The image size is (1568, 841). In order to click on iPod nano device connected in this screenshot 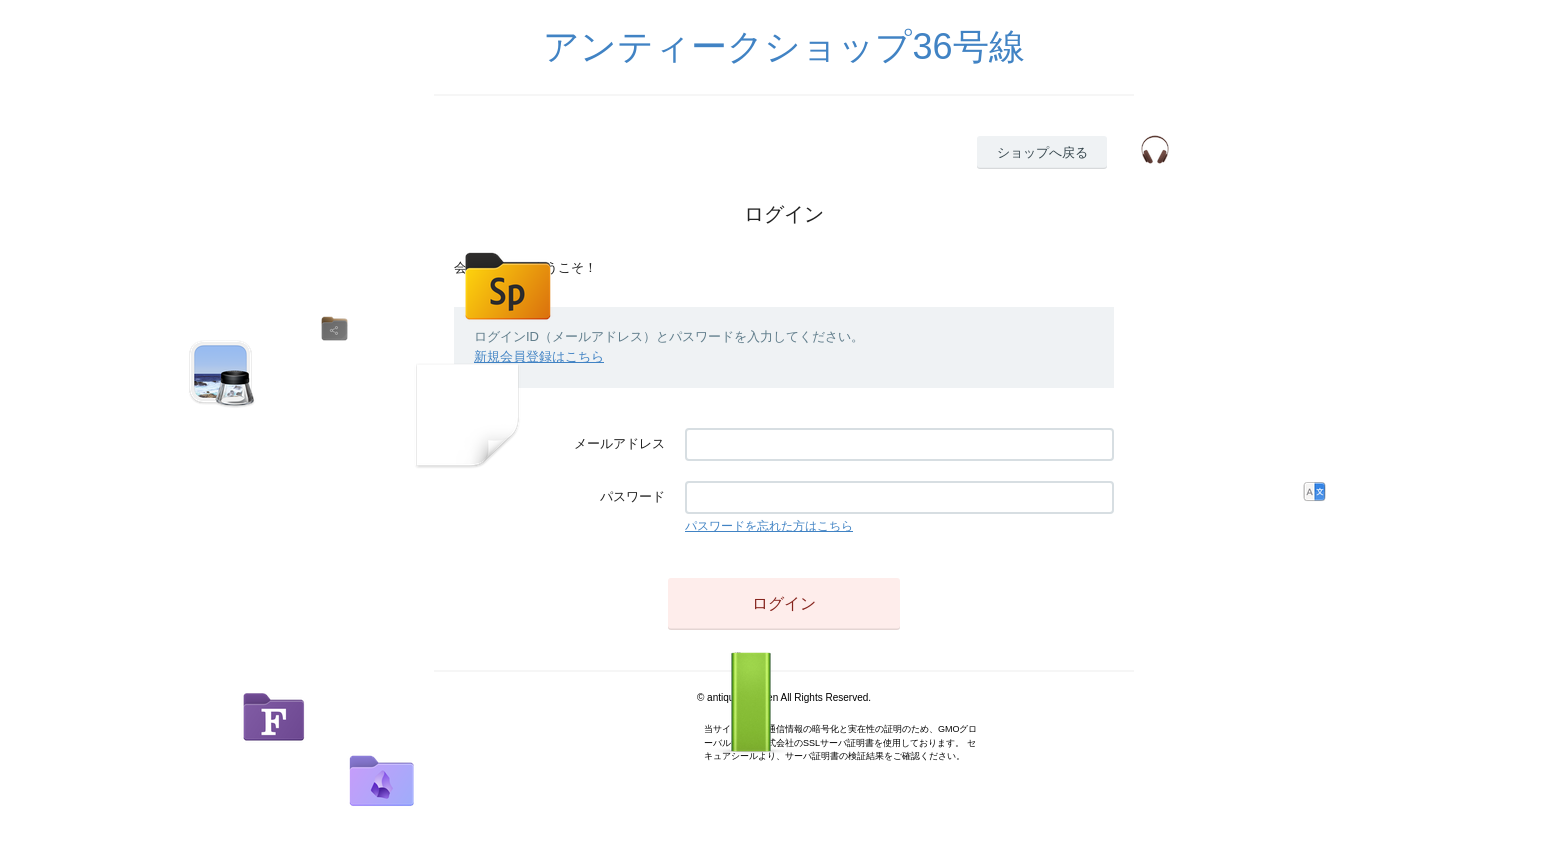, I will do `click(751, 704)`.